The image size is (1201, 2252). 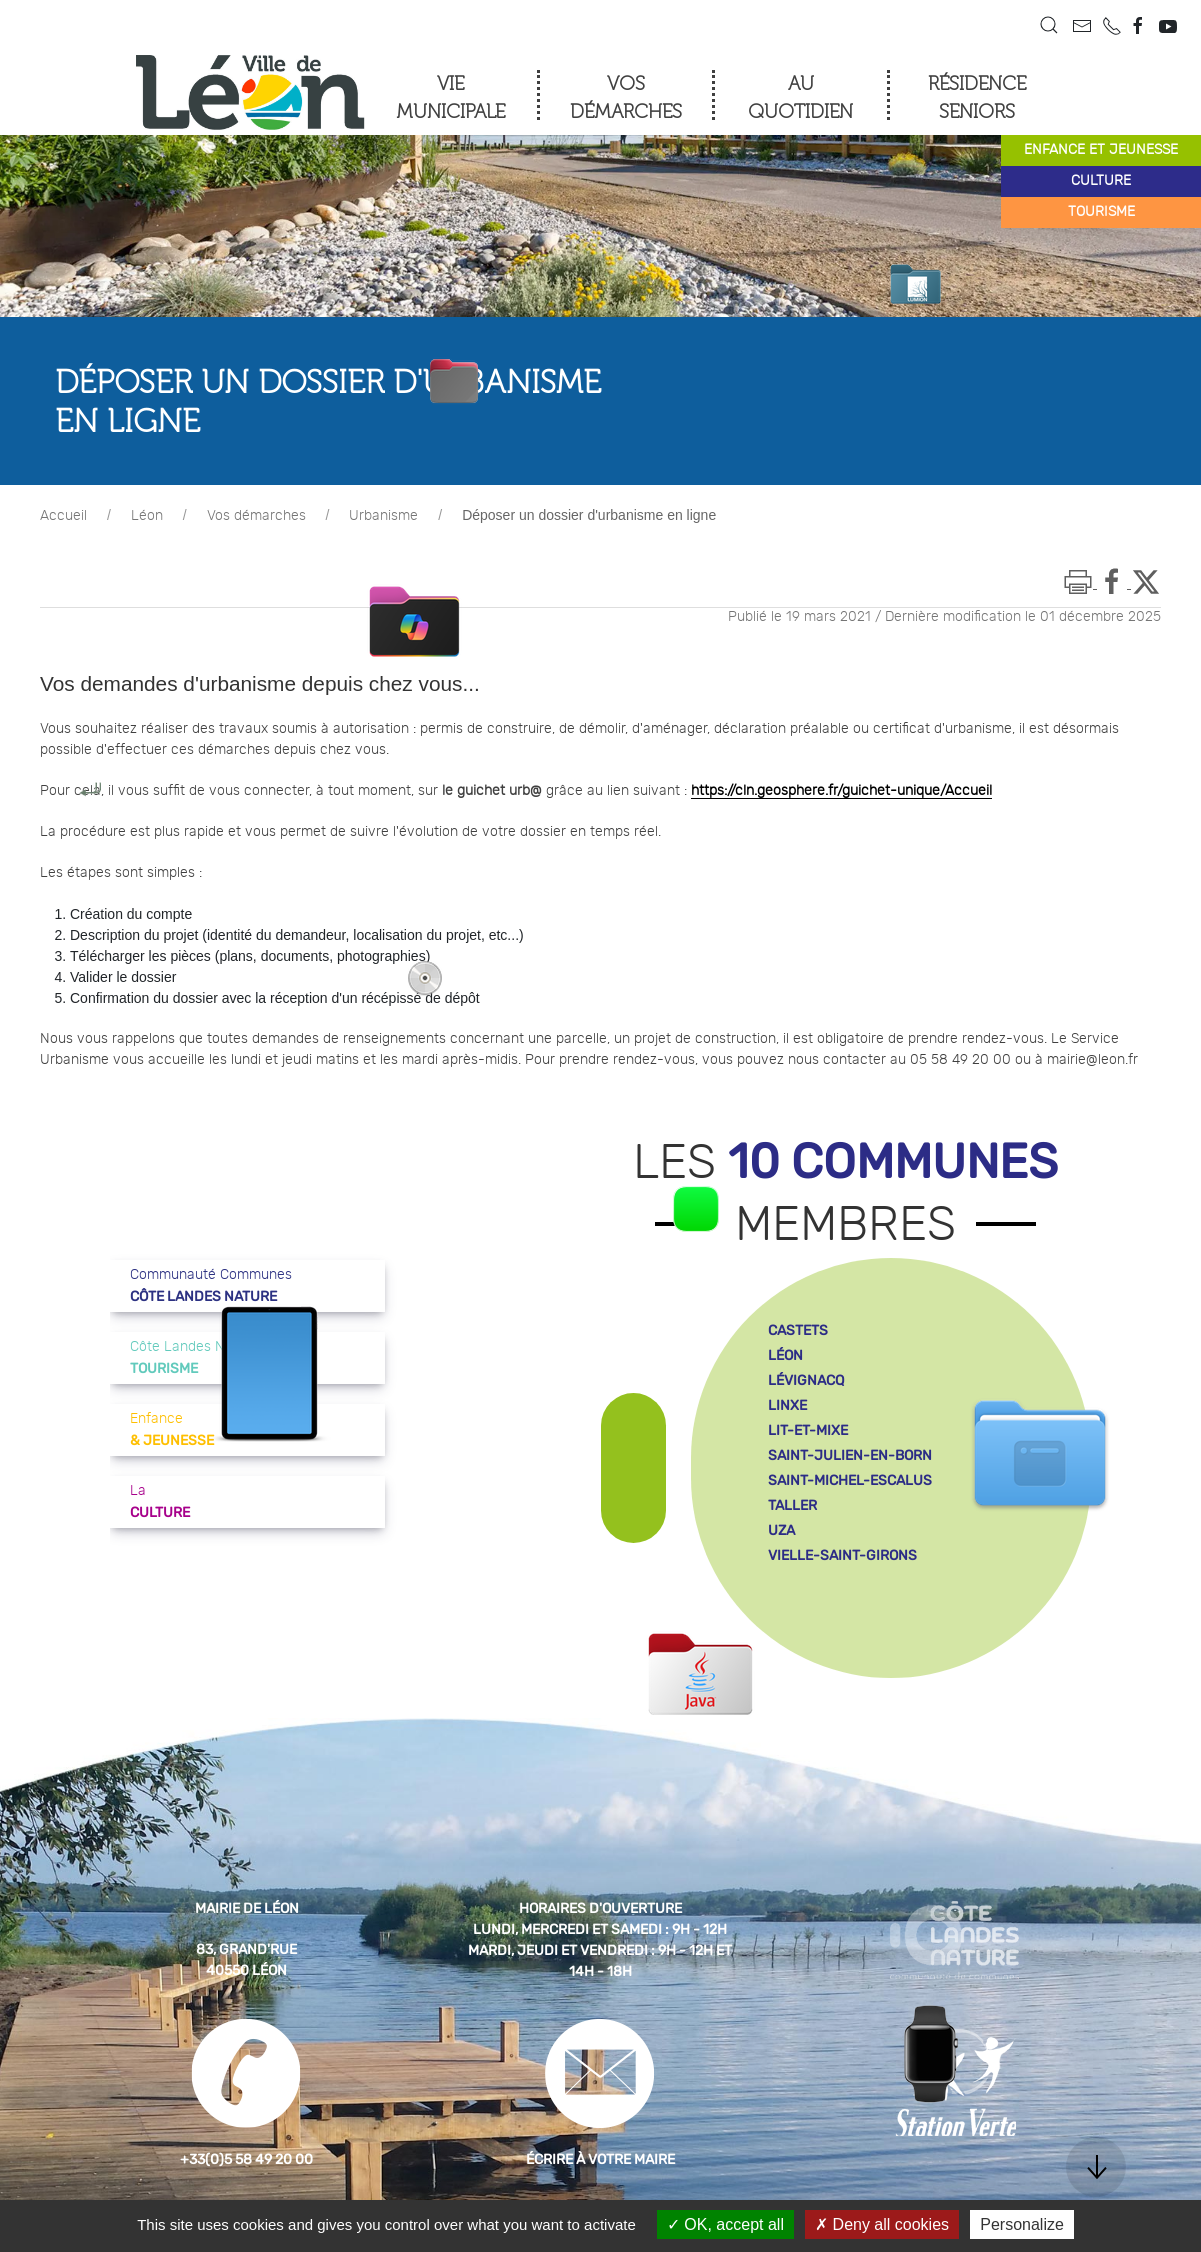 I want to click on open folder containing java project files, so click(x=700, y=1677).